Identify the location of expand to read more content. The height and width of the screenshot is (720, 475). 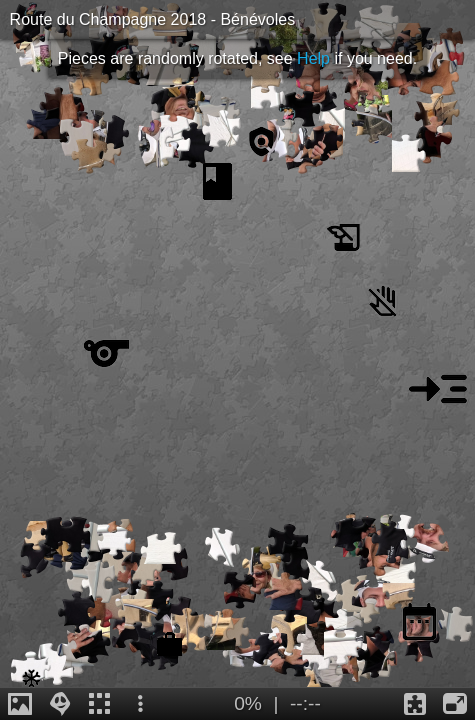
(438, 389).